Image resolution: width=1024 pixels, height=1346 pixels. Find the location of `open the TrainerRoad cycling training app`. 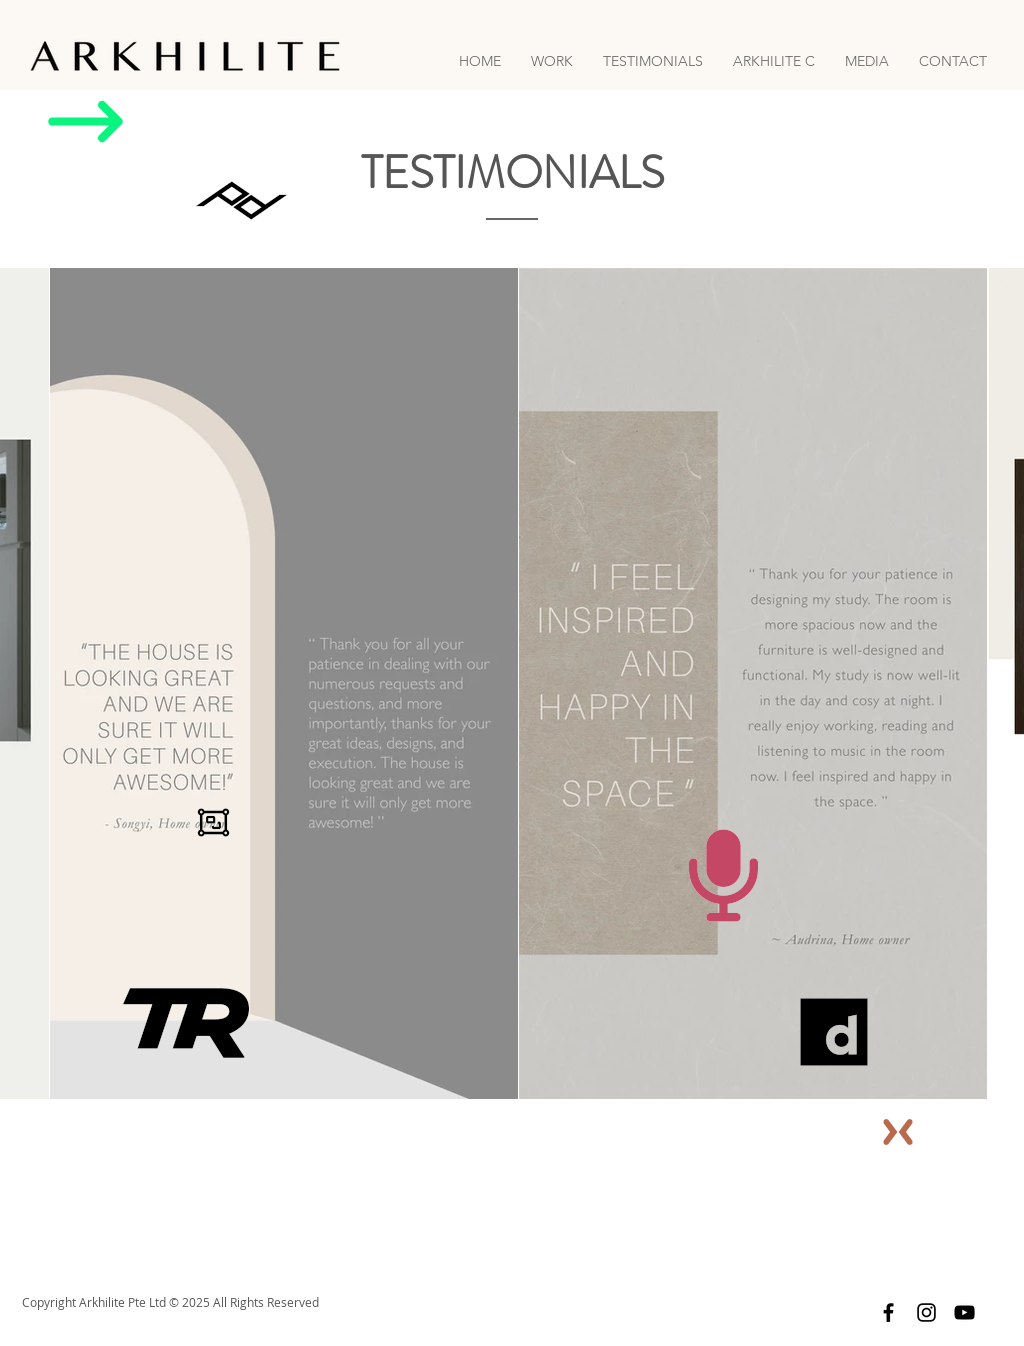

open the TrainerRoad cycling training app is located at coordinates (186, 1023).